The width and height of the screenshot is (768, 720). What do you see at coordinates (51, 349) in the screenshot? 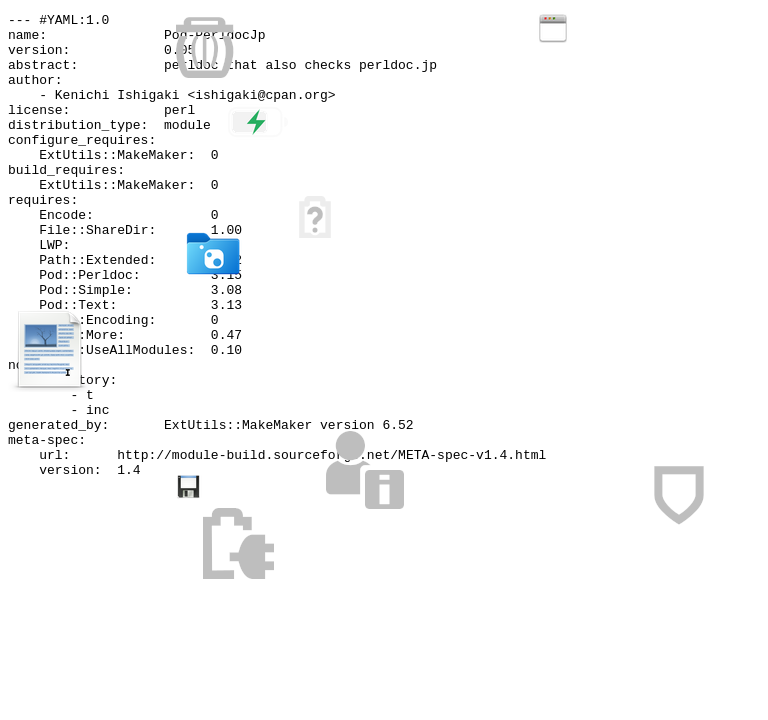
I see `select all content in the current document` at bounding box center [51, 349].